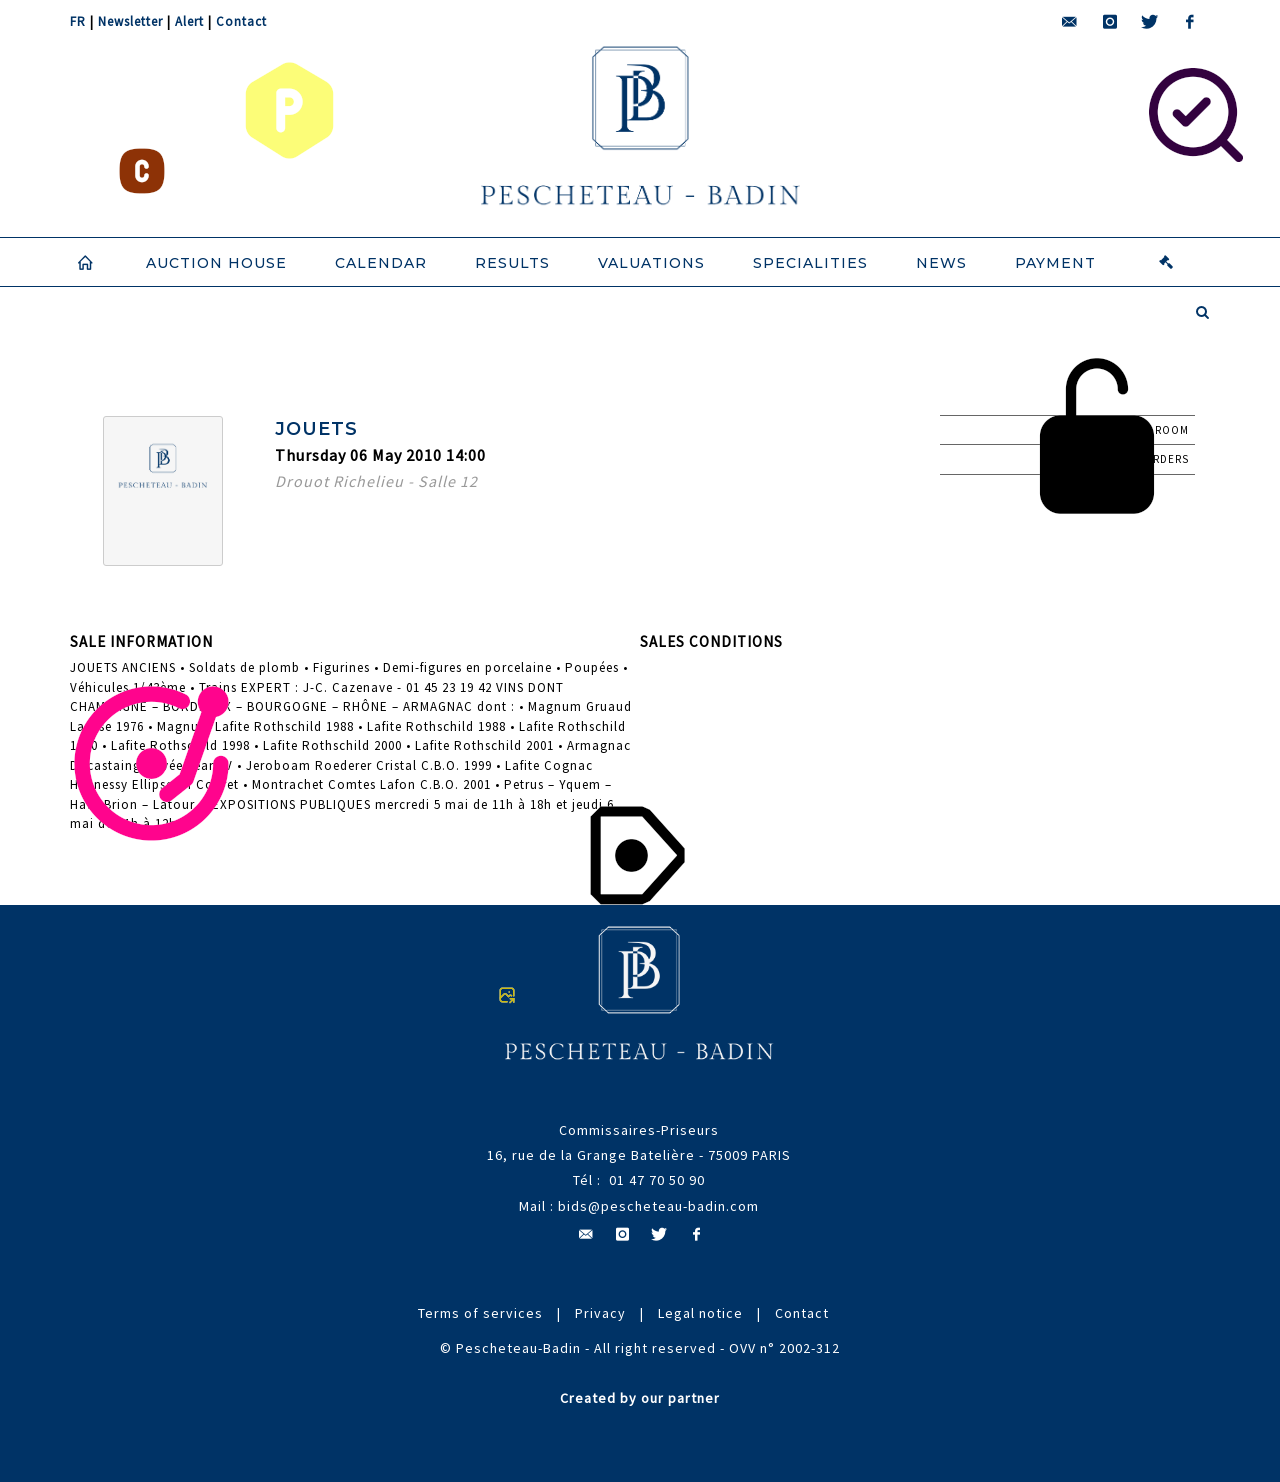 The height and width of the screenshot is (1482, 1280). What do you see at coordinates (1196, 115) in the screenshot?
I see `code scan completed successfully` at bounding box center [1196, 115].